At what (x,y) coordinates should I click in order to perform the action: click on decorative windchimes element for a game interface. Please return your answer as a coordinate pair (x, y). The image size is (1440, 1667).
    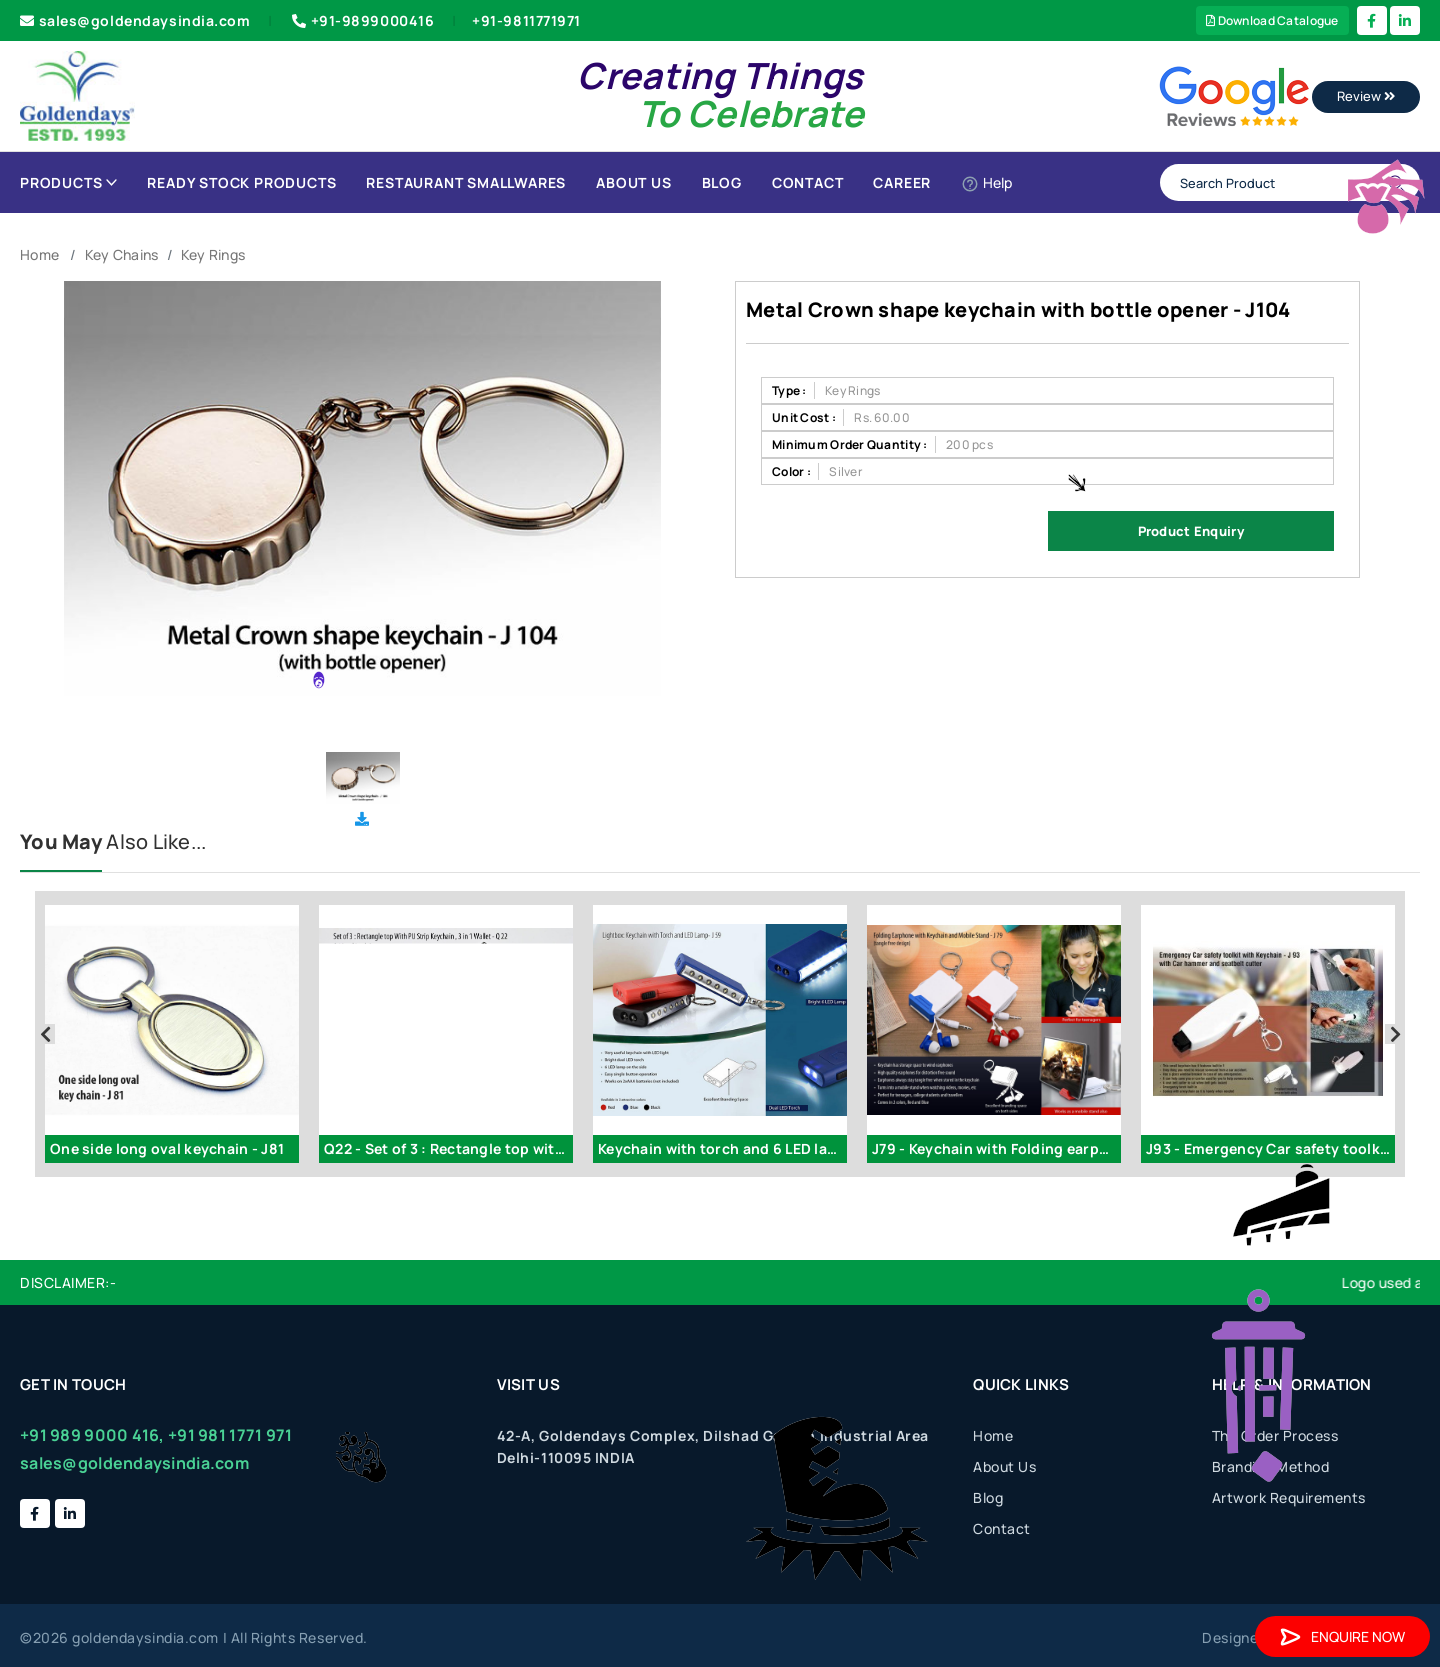
    Looking at the image, I should click on (1258, 1385).